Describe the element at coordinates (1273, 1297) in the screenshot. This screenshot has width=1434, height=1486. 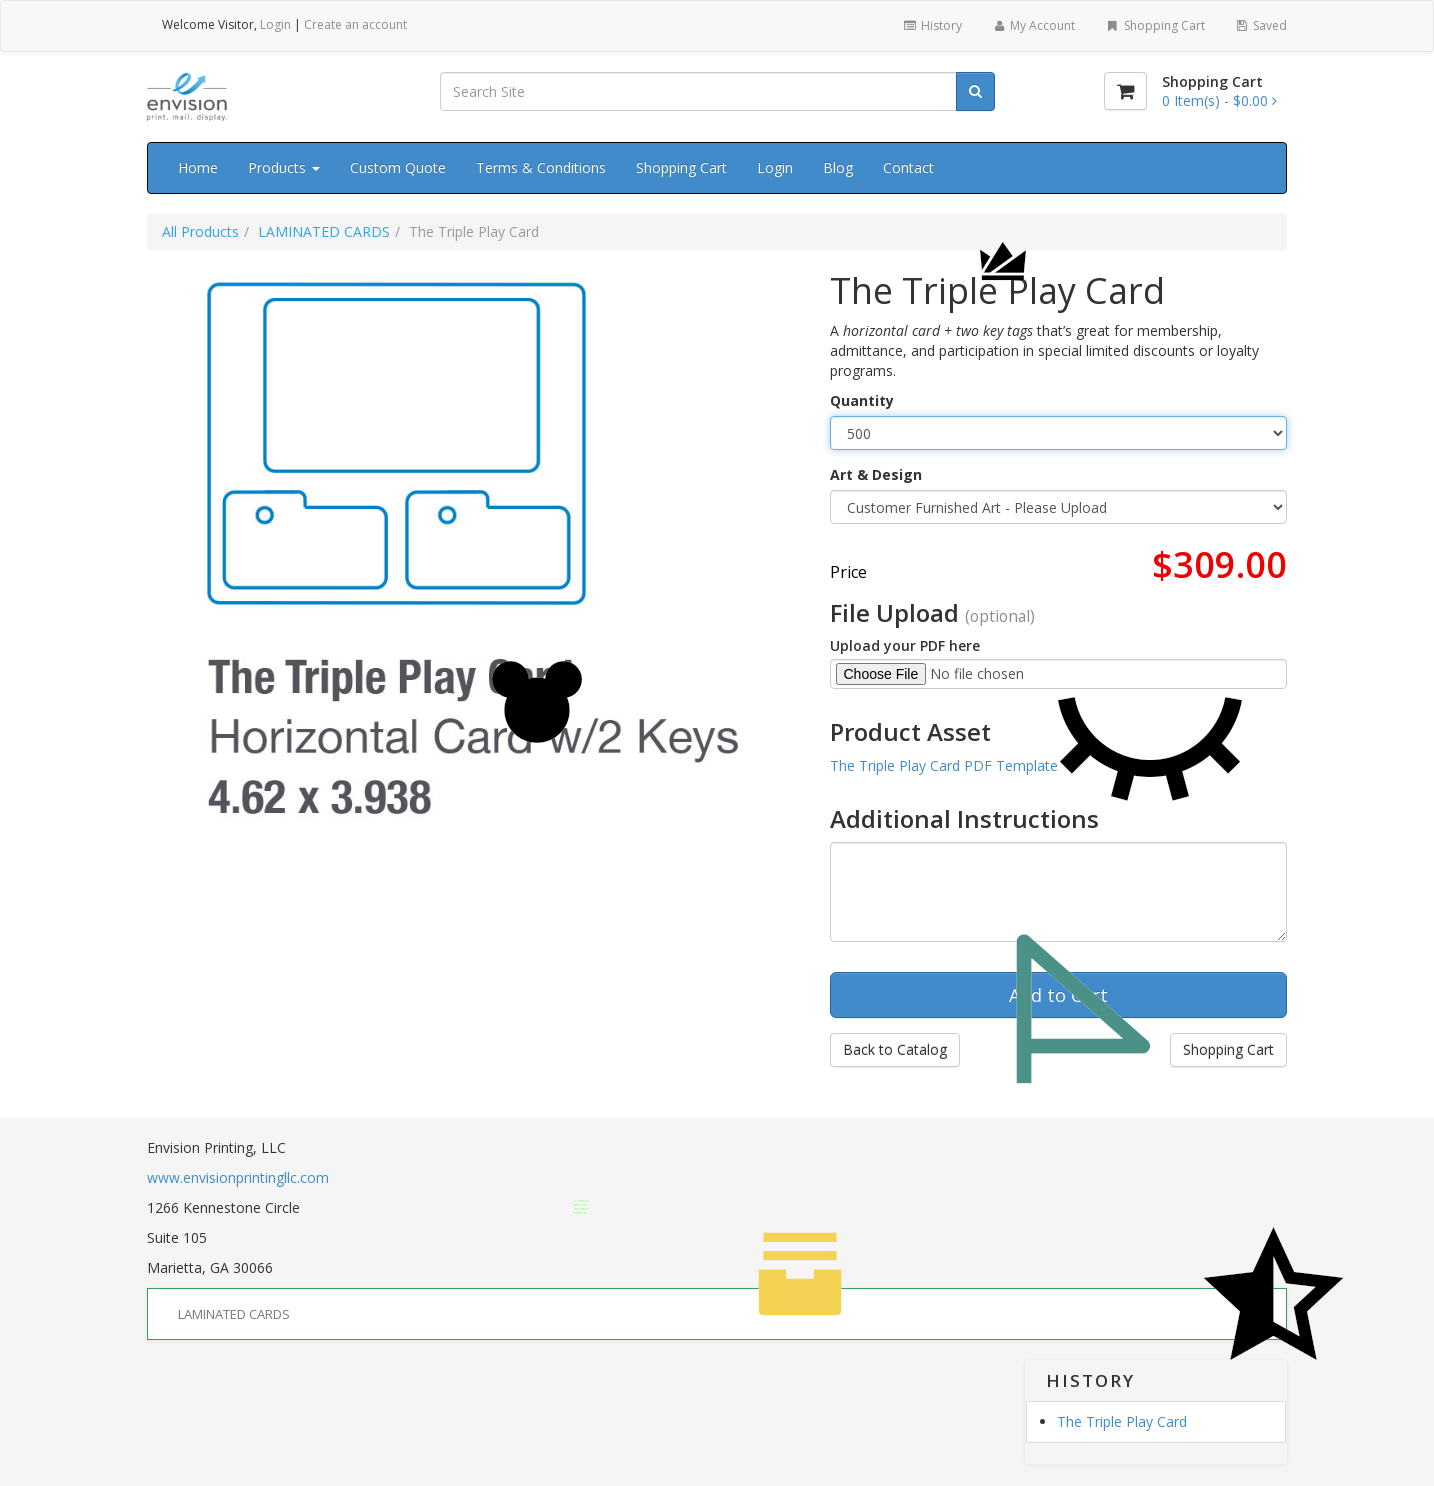
I see `indicates a partial rating or half-star score` at that location.